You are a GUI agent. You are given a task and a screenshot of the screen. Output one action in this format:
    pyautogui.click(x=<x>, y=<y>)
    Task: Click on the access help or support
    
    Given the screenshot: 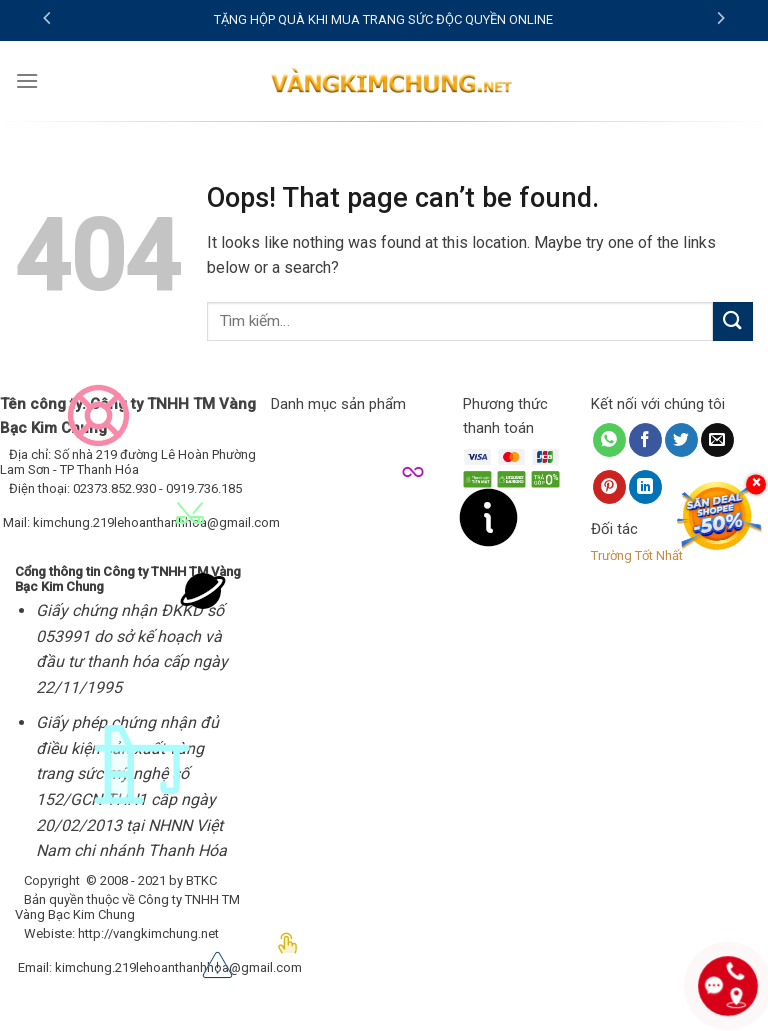 What is the action you would take?
    pyautogui.click(x=98, y=415)
    